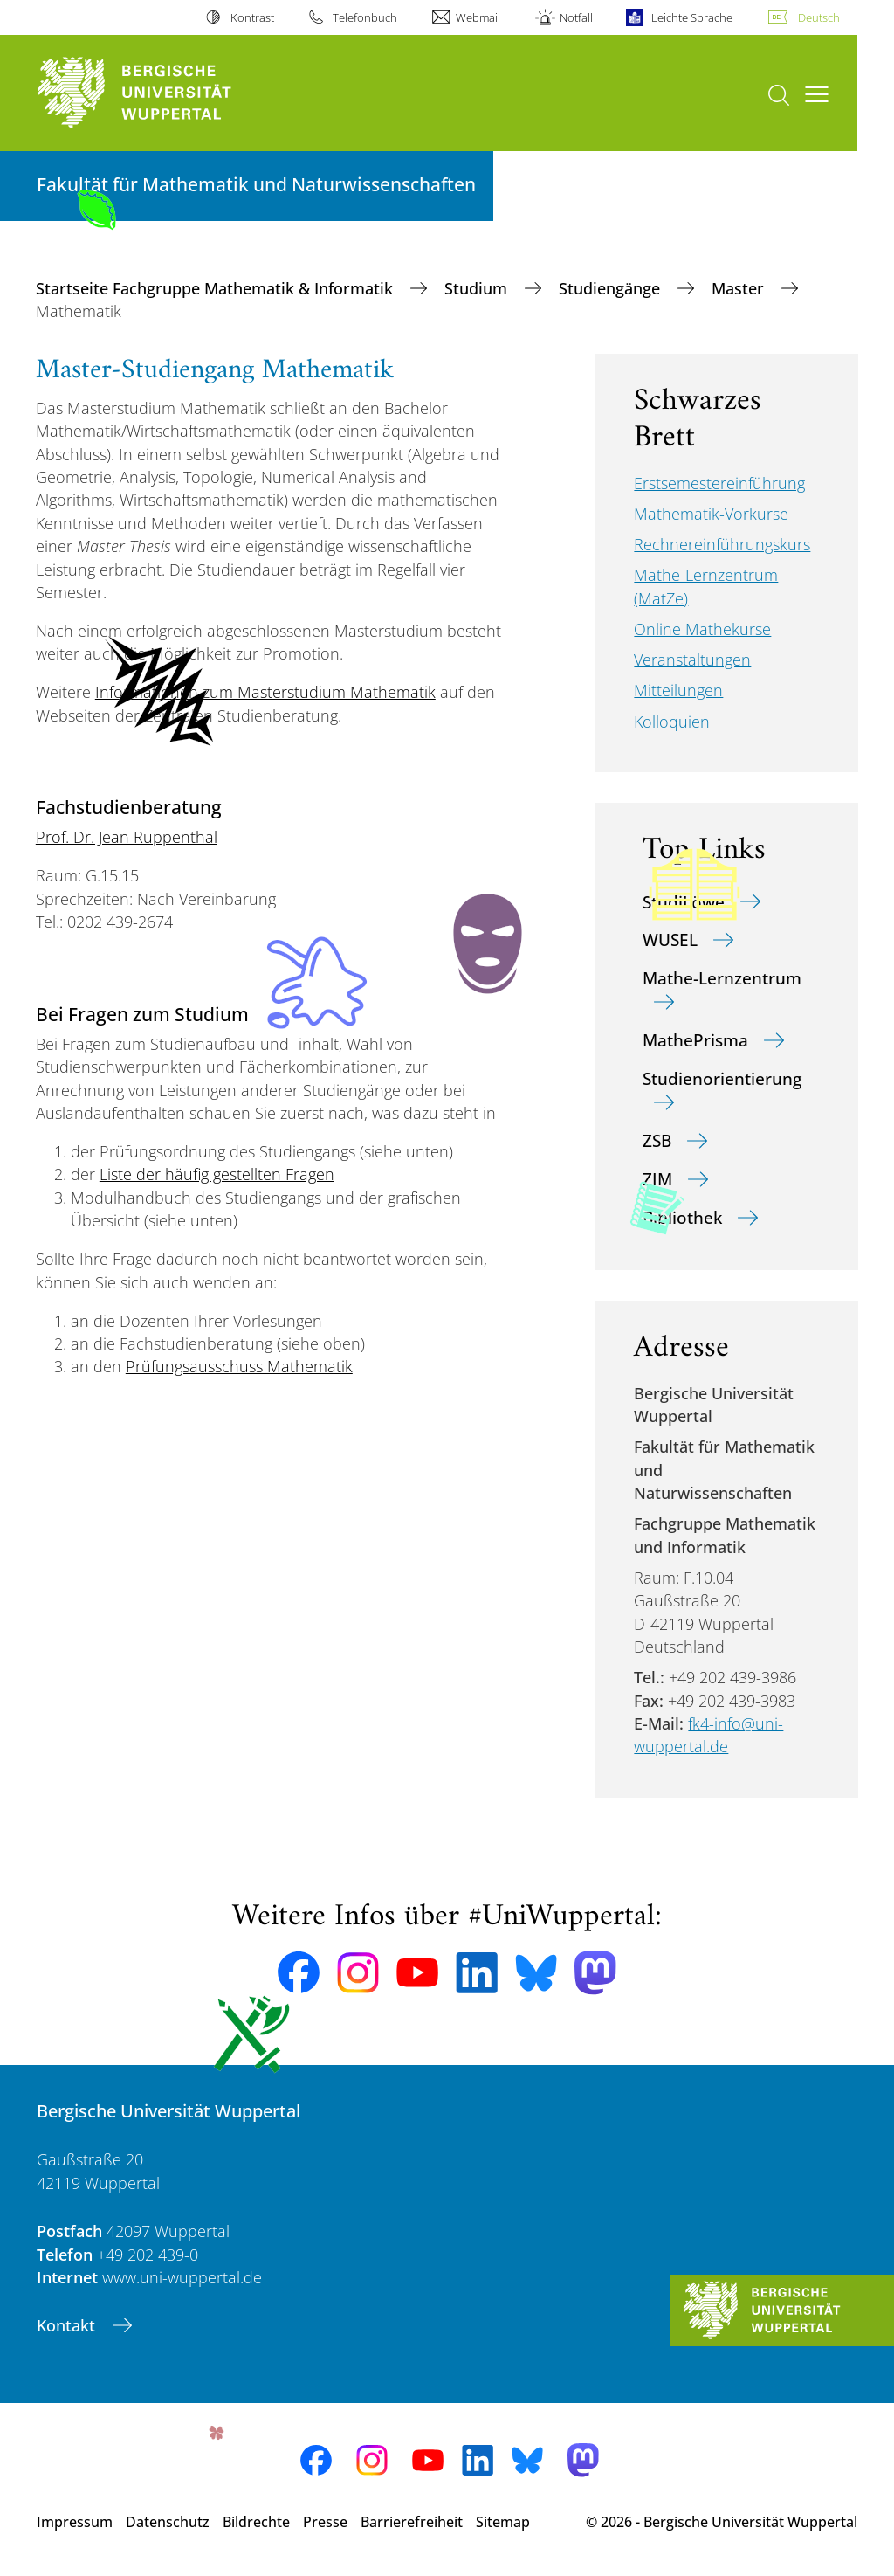 This screenshot has width=894, height=2576. I want to click on slime or goo enemy in a game interface, so click(317, 983).